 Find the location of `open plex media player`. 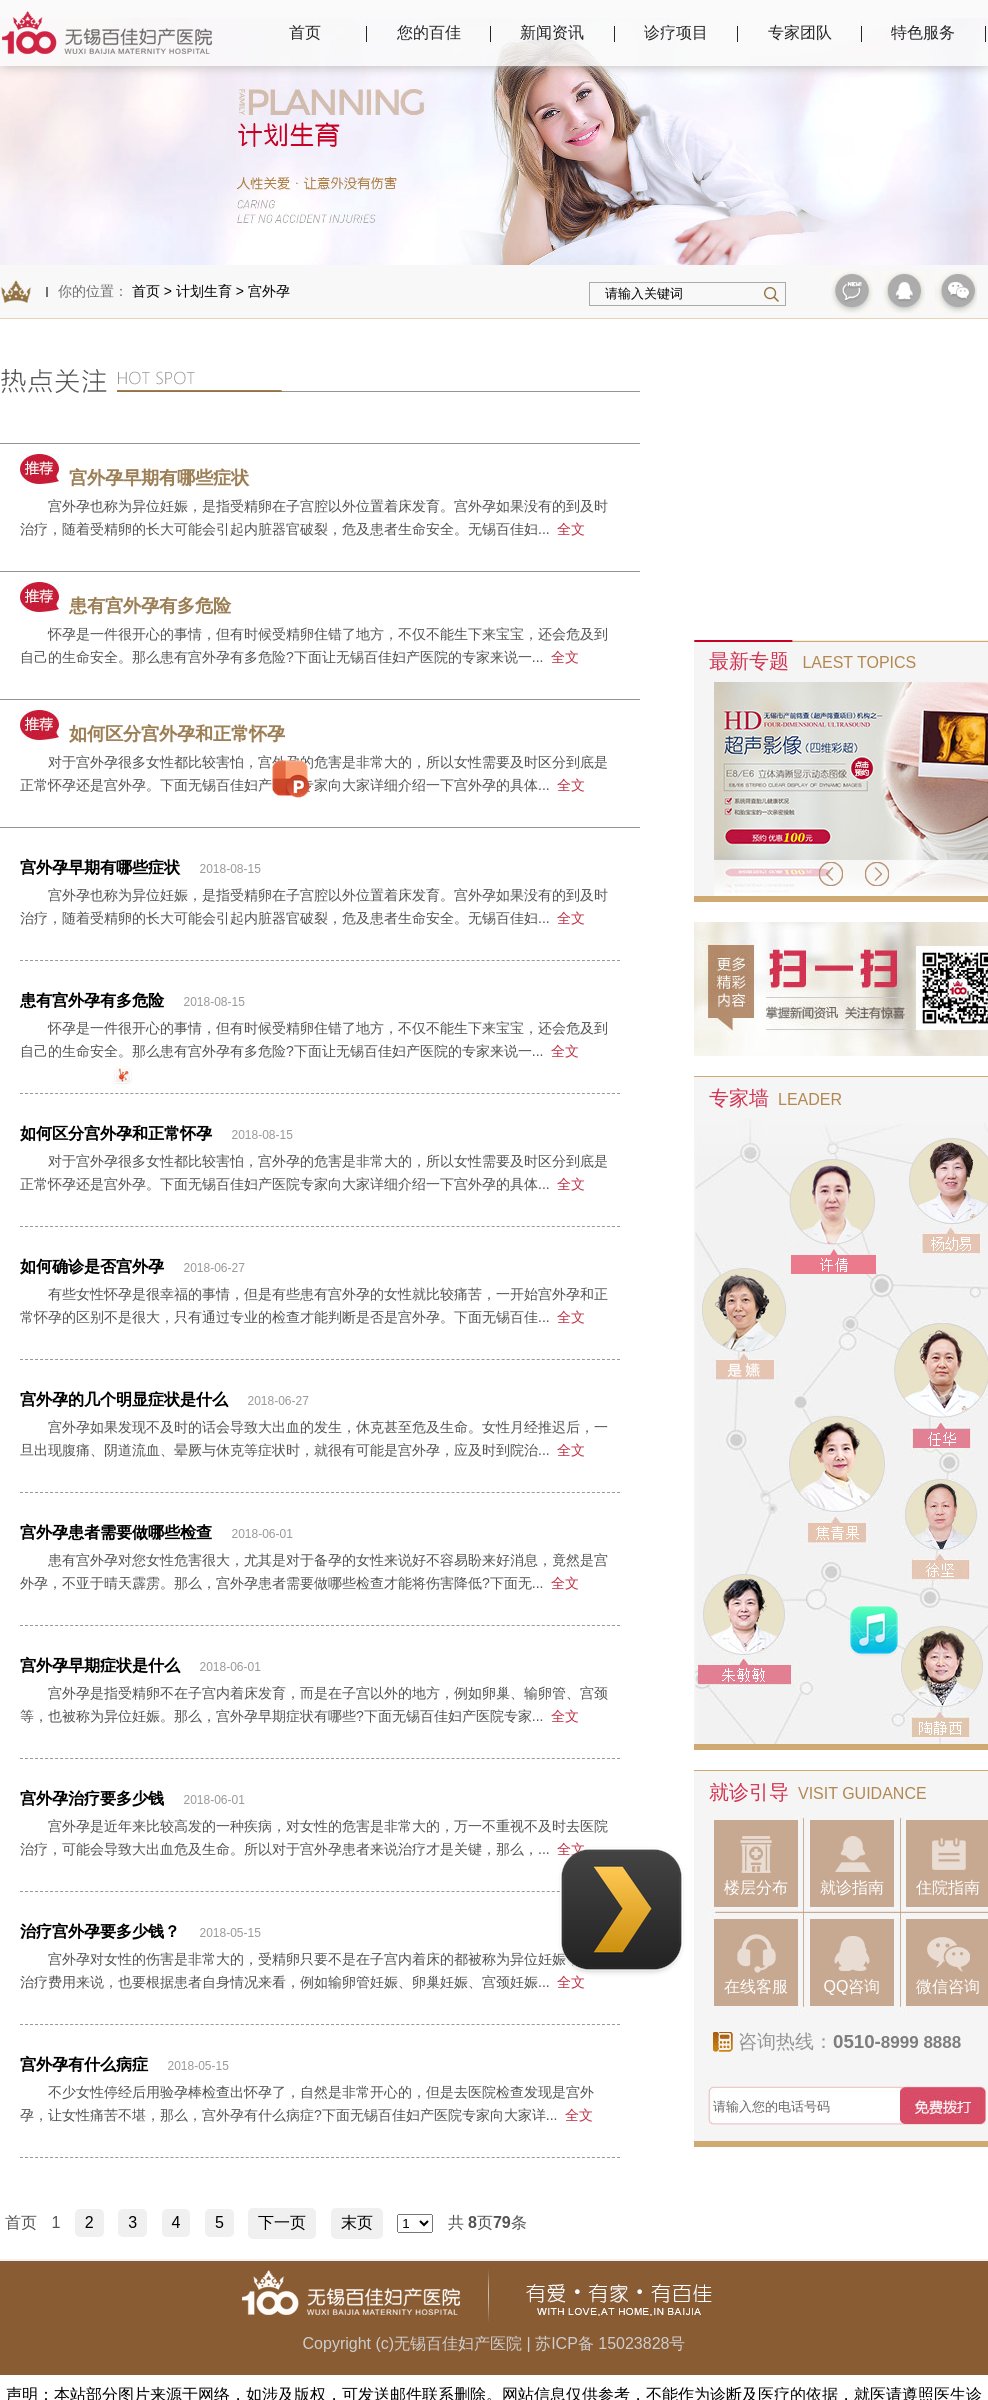

open plex media player is located at coordinates (621, 1909).